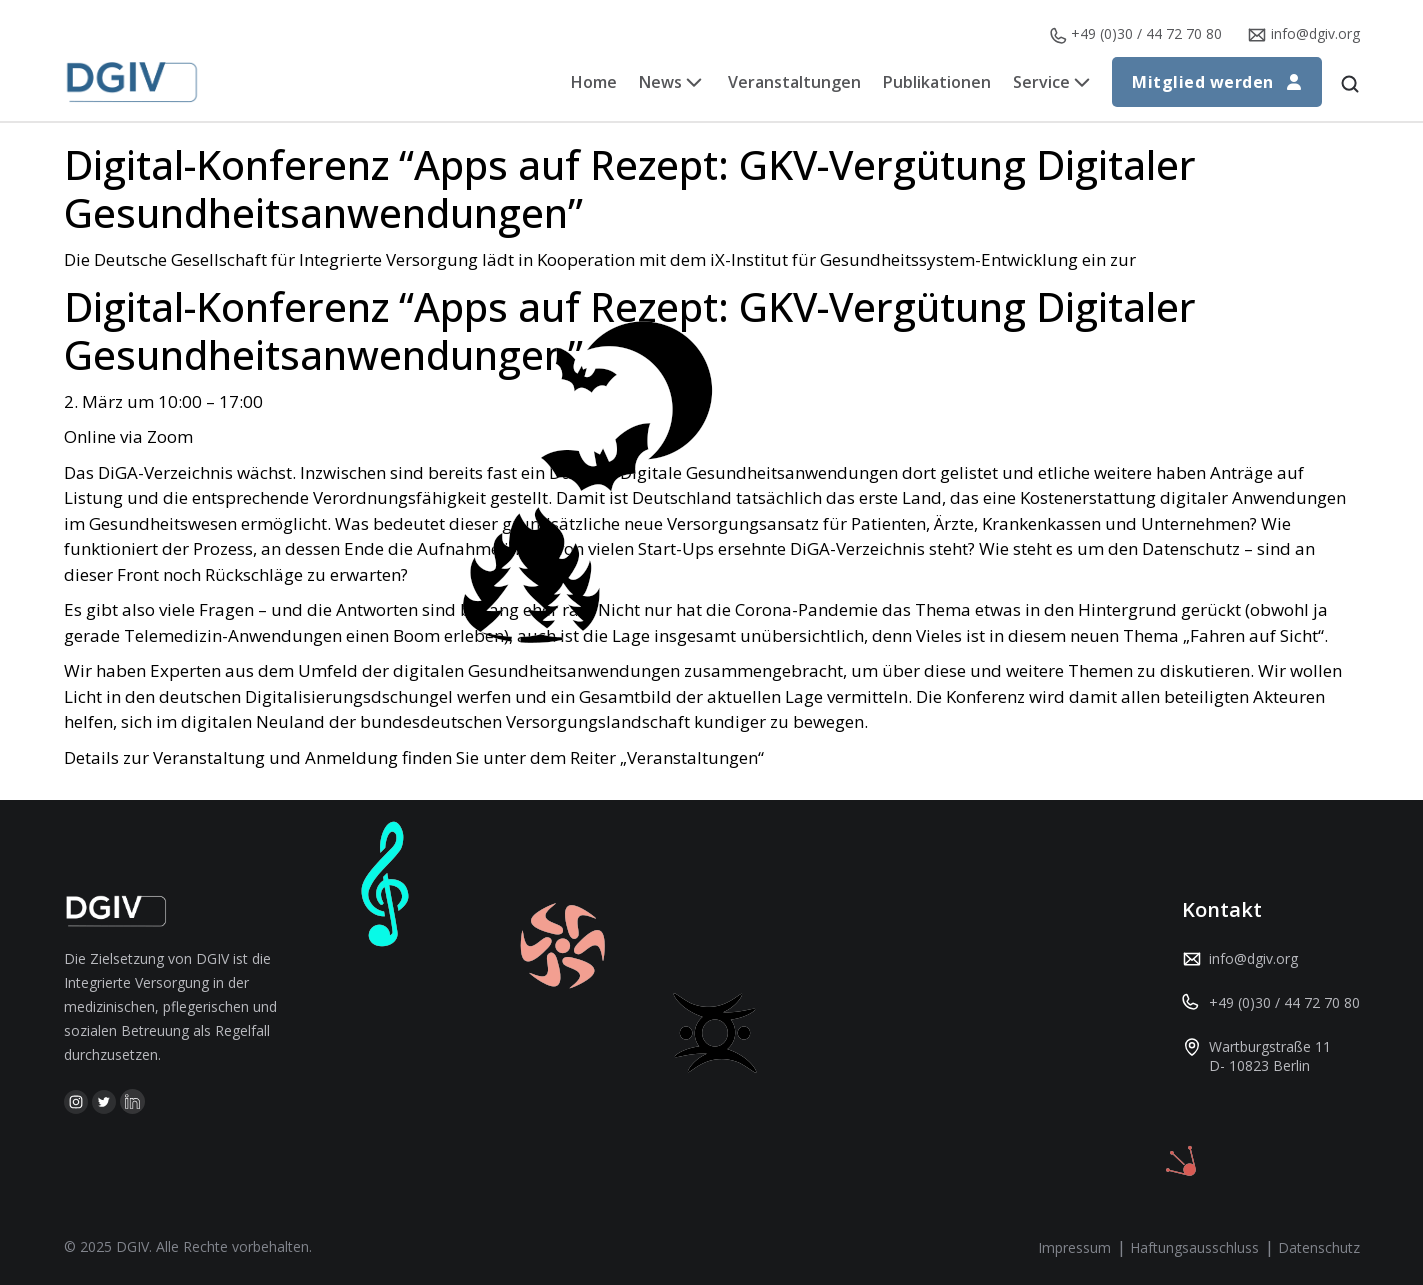 This screenshot has width=1423, height=1285. What do you see at coordinates (627, 407) in the screenshot?
I see `toggle night mode or dark theme` at bounding box center [627, 407].